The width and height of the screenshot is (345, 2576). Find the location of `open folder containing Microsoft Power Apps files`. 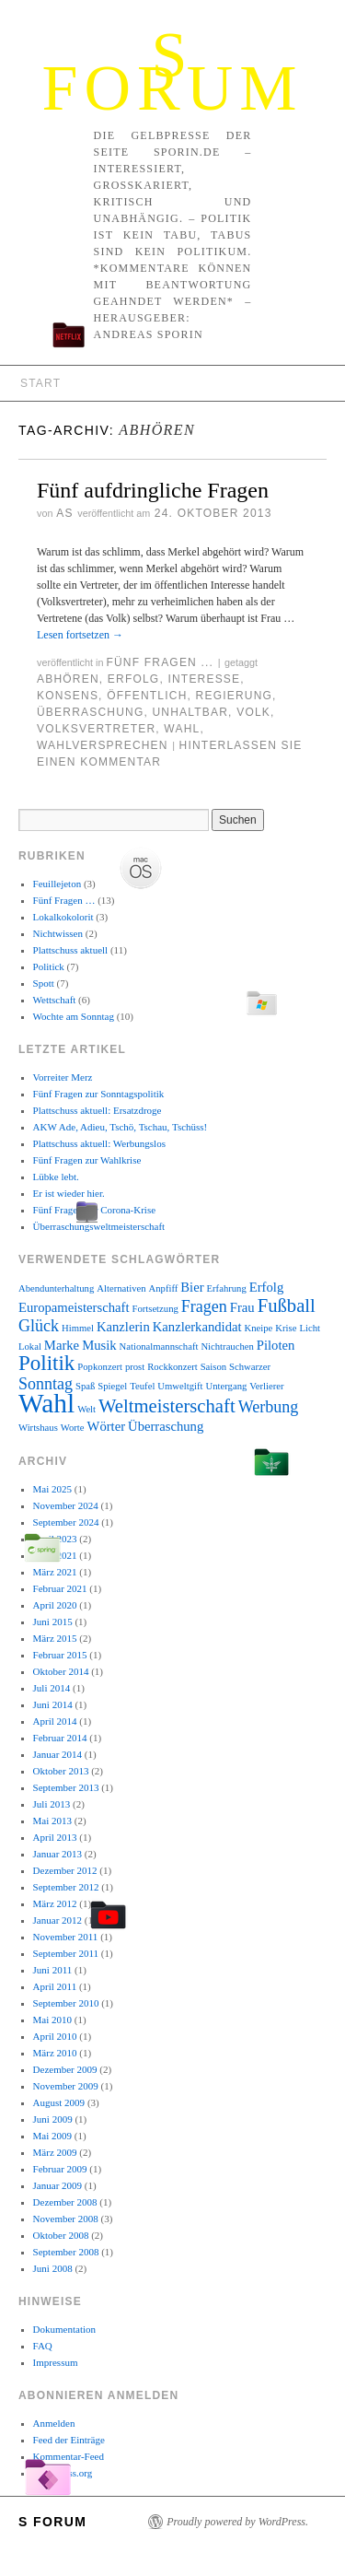

open folder containing Microsoft Power Apps files is located at coordinates (48, 2478).